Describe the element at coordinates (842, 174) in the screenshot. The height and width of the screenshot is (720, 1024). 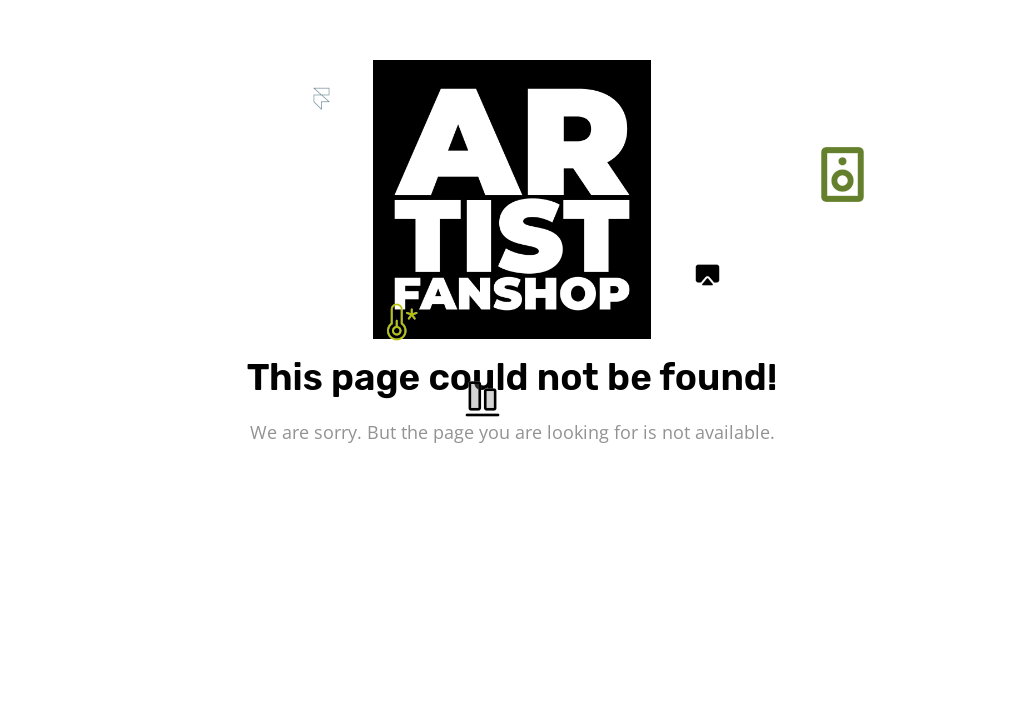
I see `access audio or speaker settings` at that location.